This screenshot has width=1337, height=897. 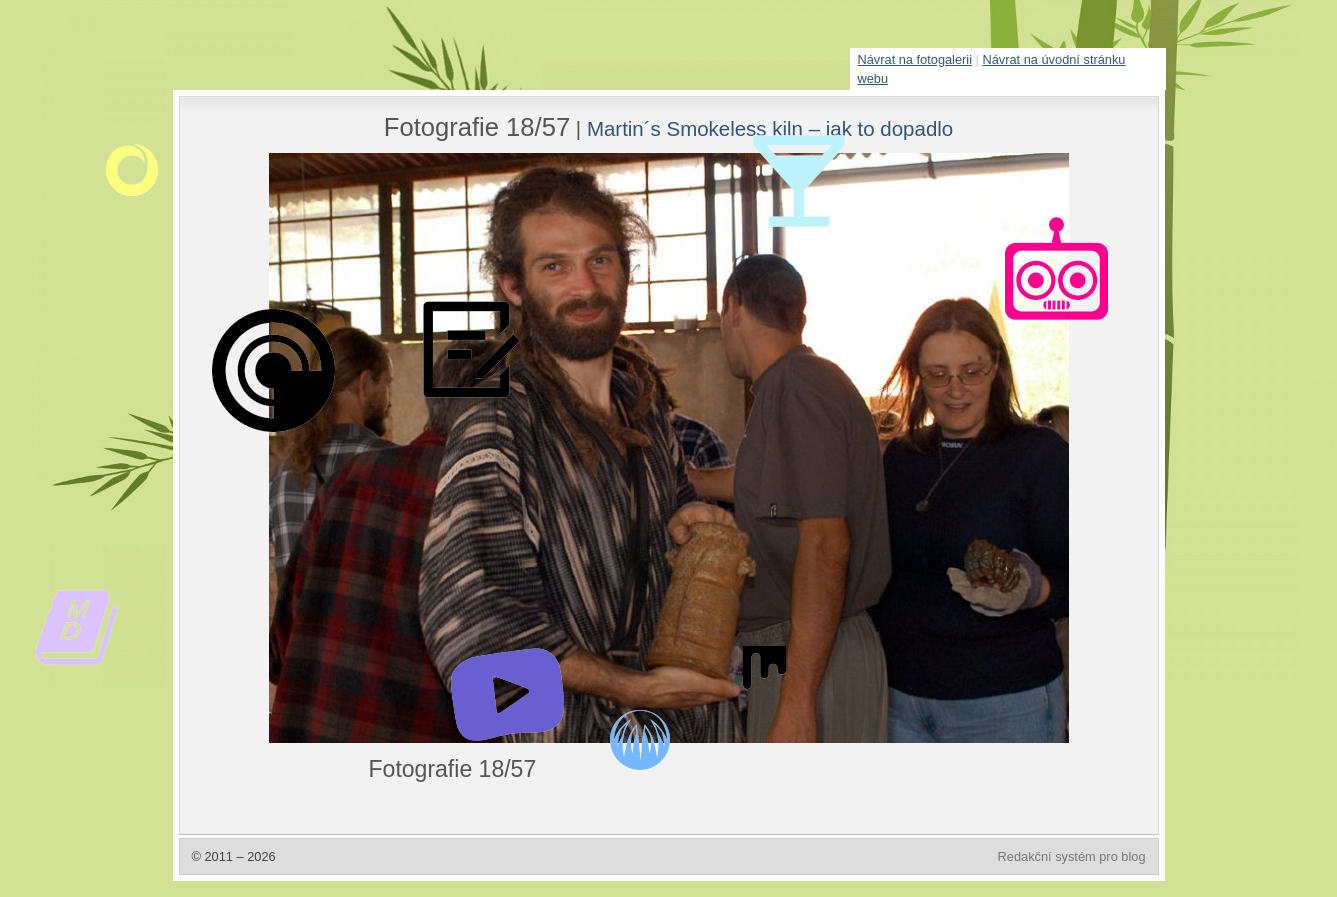 I want to click on edit or compose a draft document, so click(x=466, y=349).